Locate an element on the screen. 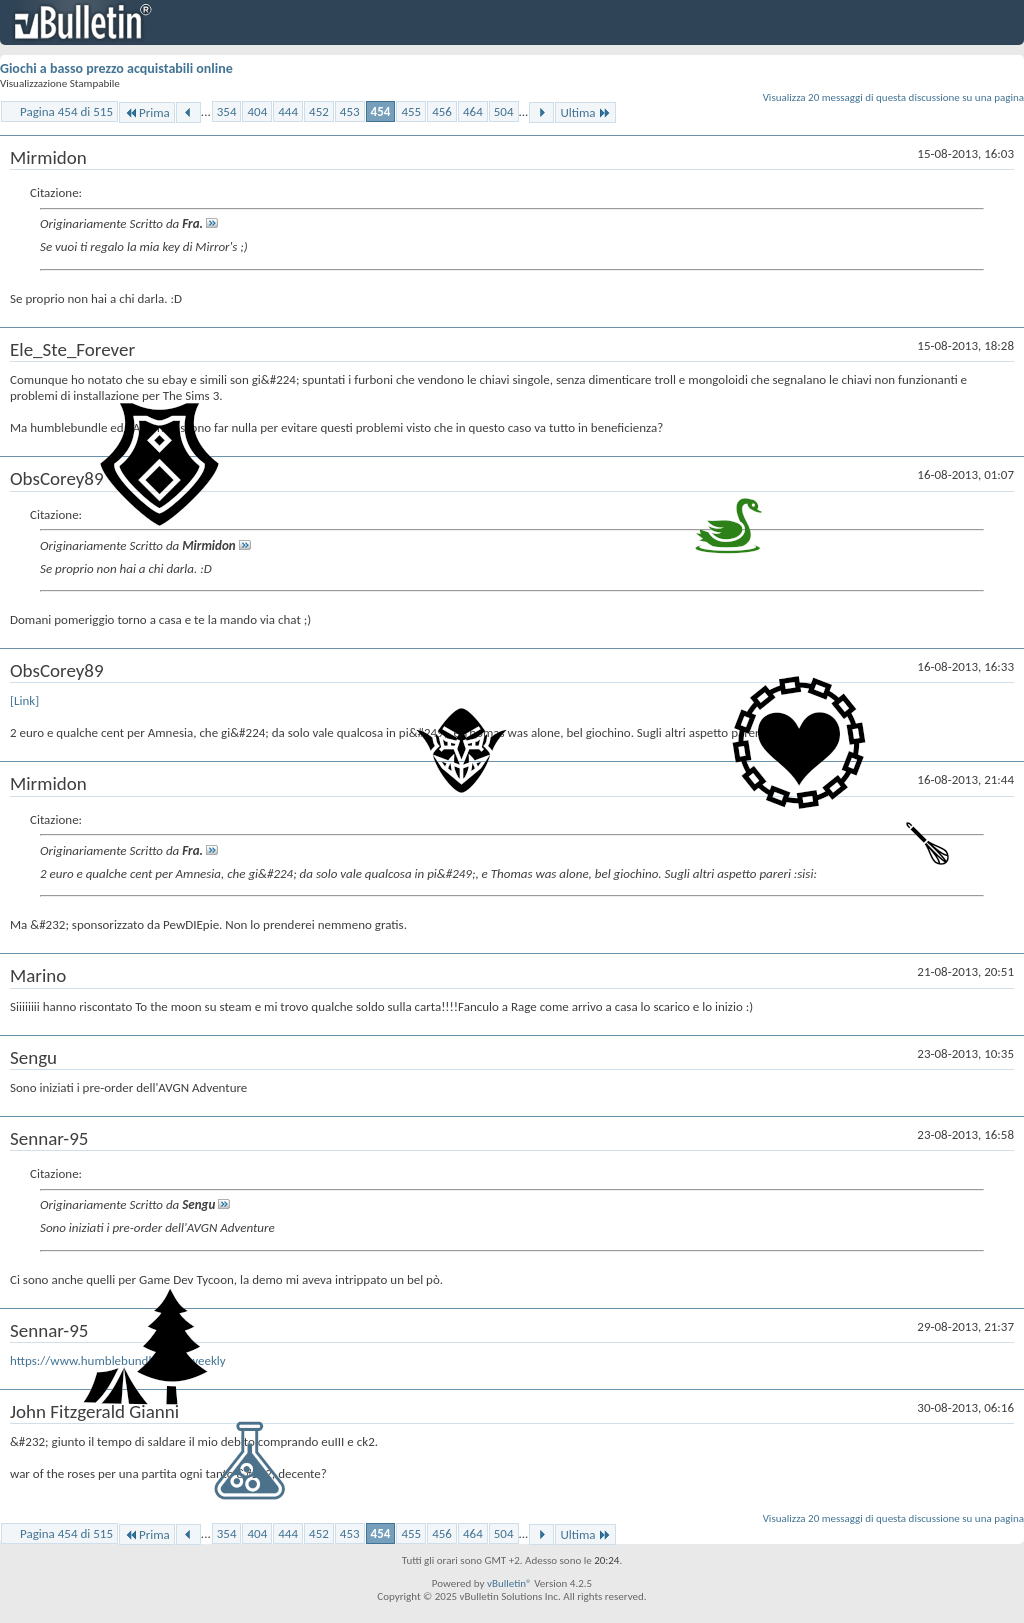 The height and width of the screenshot is (1623, 1024). set up camp in a forest area is located at coordinates (145, 1346).